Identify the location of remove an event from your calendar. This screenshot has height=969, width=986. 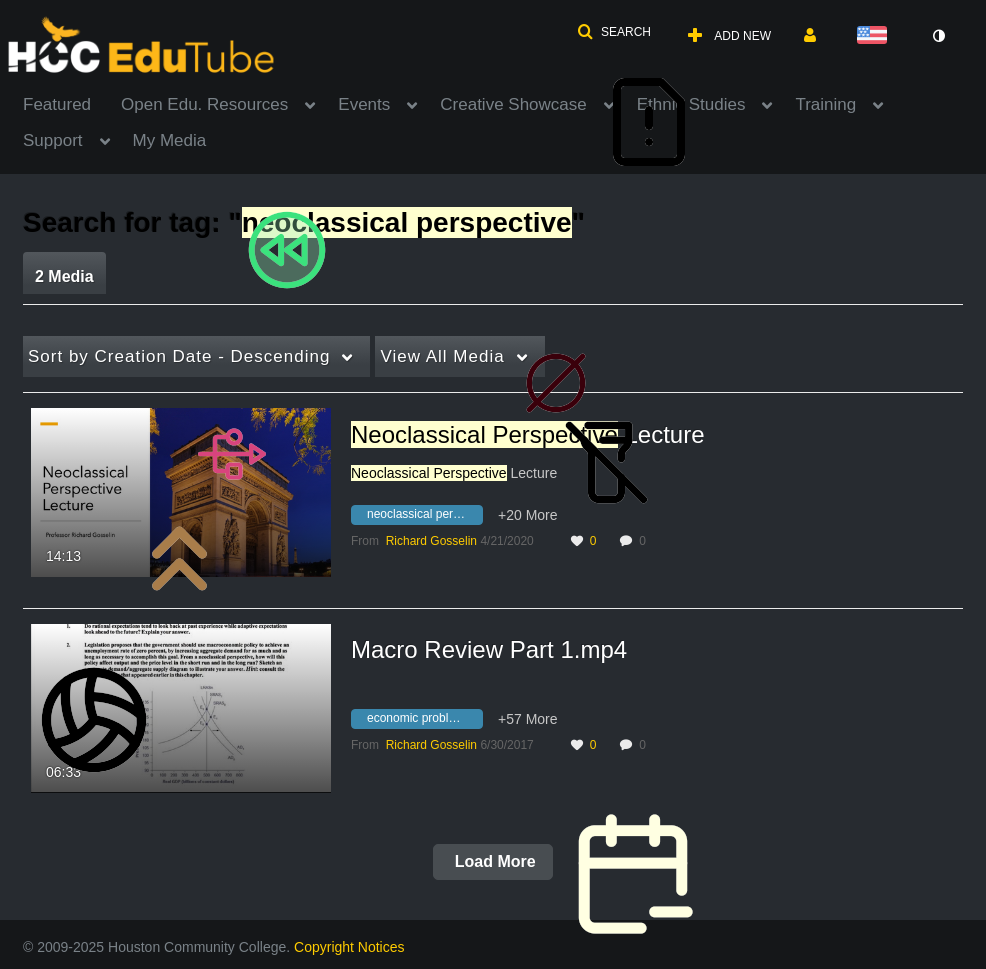
(633, 874).